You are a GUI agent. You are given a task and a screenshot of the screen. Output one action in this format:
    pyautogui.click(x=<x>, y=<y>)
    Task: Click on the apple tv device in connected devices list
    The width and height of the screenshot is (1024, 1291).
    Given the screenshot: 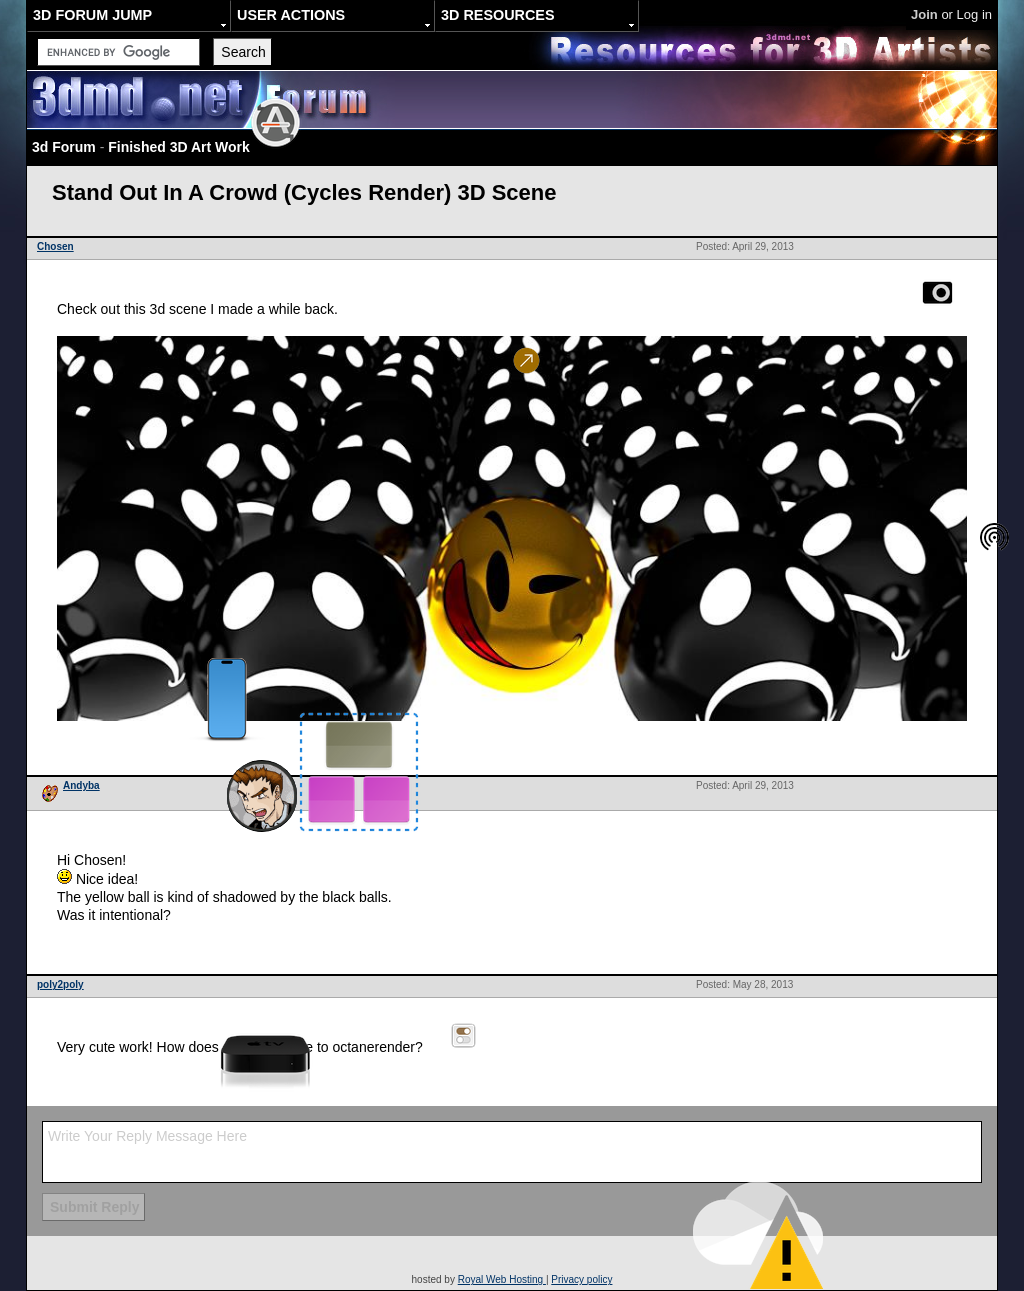 What is the action you would take?
    pyautogui.click(x=265, y=1063)
    